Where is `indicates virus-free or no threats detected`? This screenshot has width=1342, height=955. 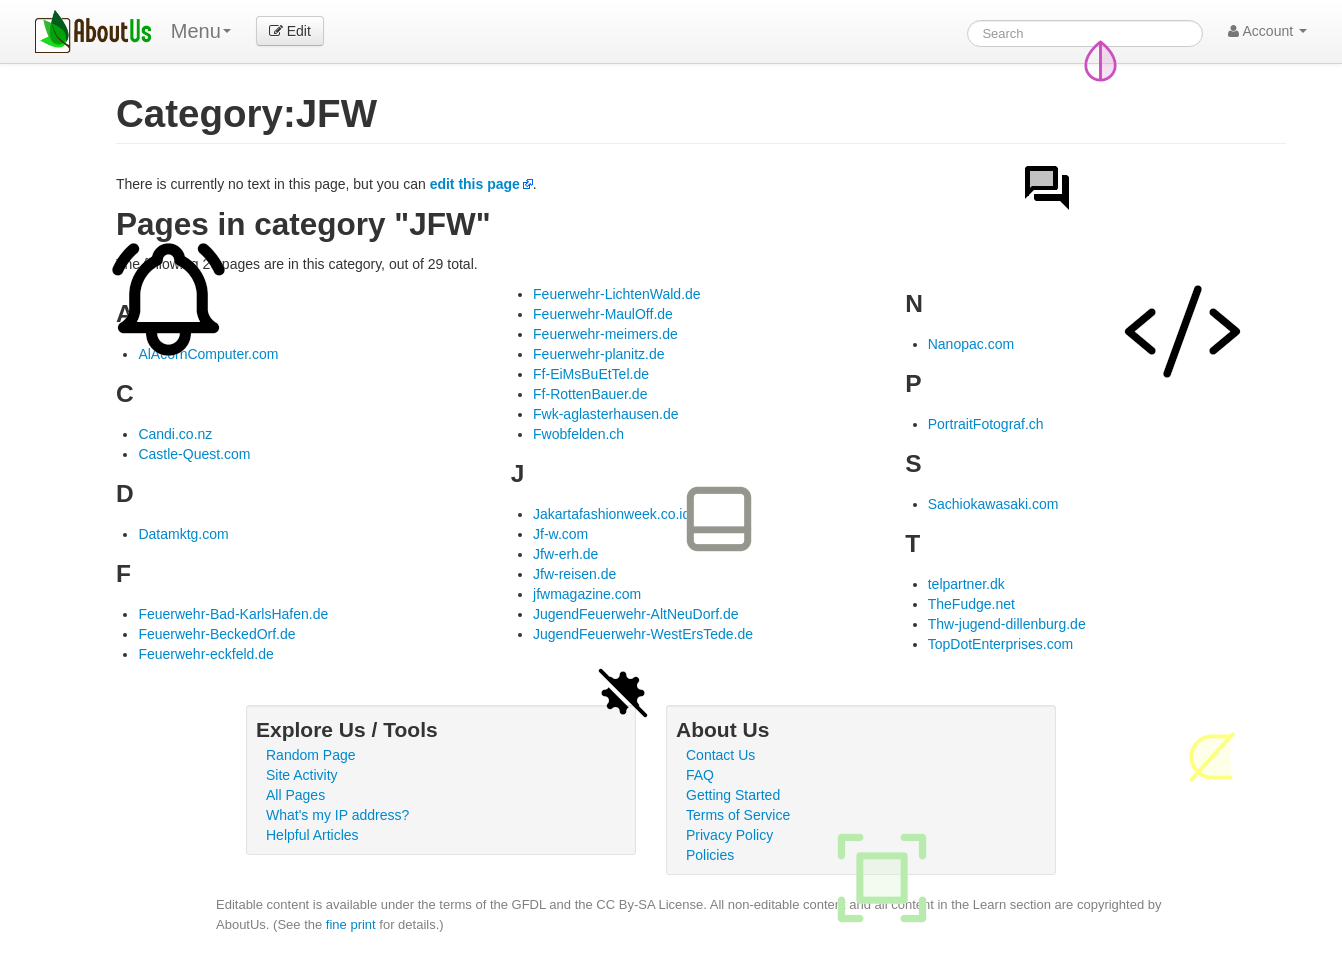
indicates virus-free or no threats detected is located at coordinates (623, 693).